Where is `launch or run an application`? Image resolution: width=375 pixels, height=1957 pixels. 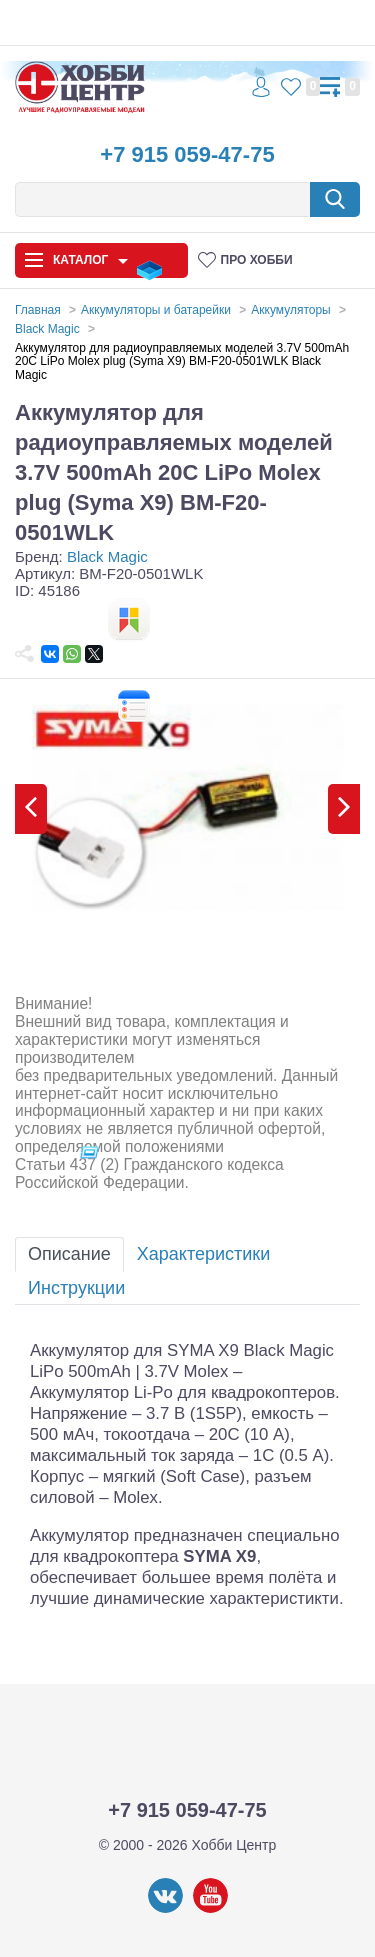
launch or run an application is located at coordinates (89, 1152).